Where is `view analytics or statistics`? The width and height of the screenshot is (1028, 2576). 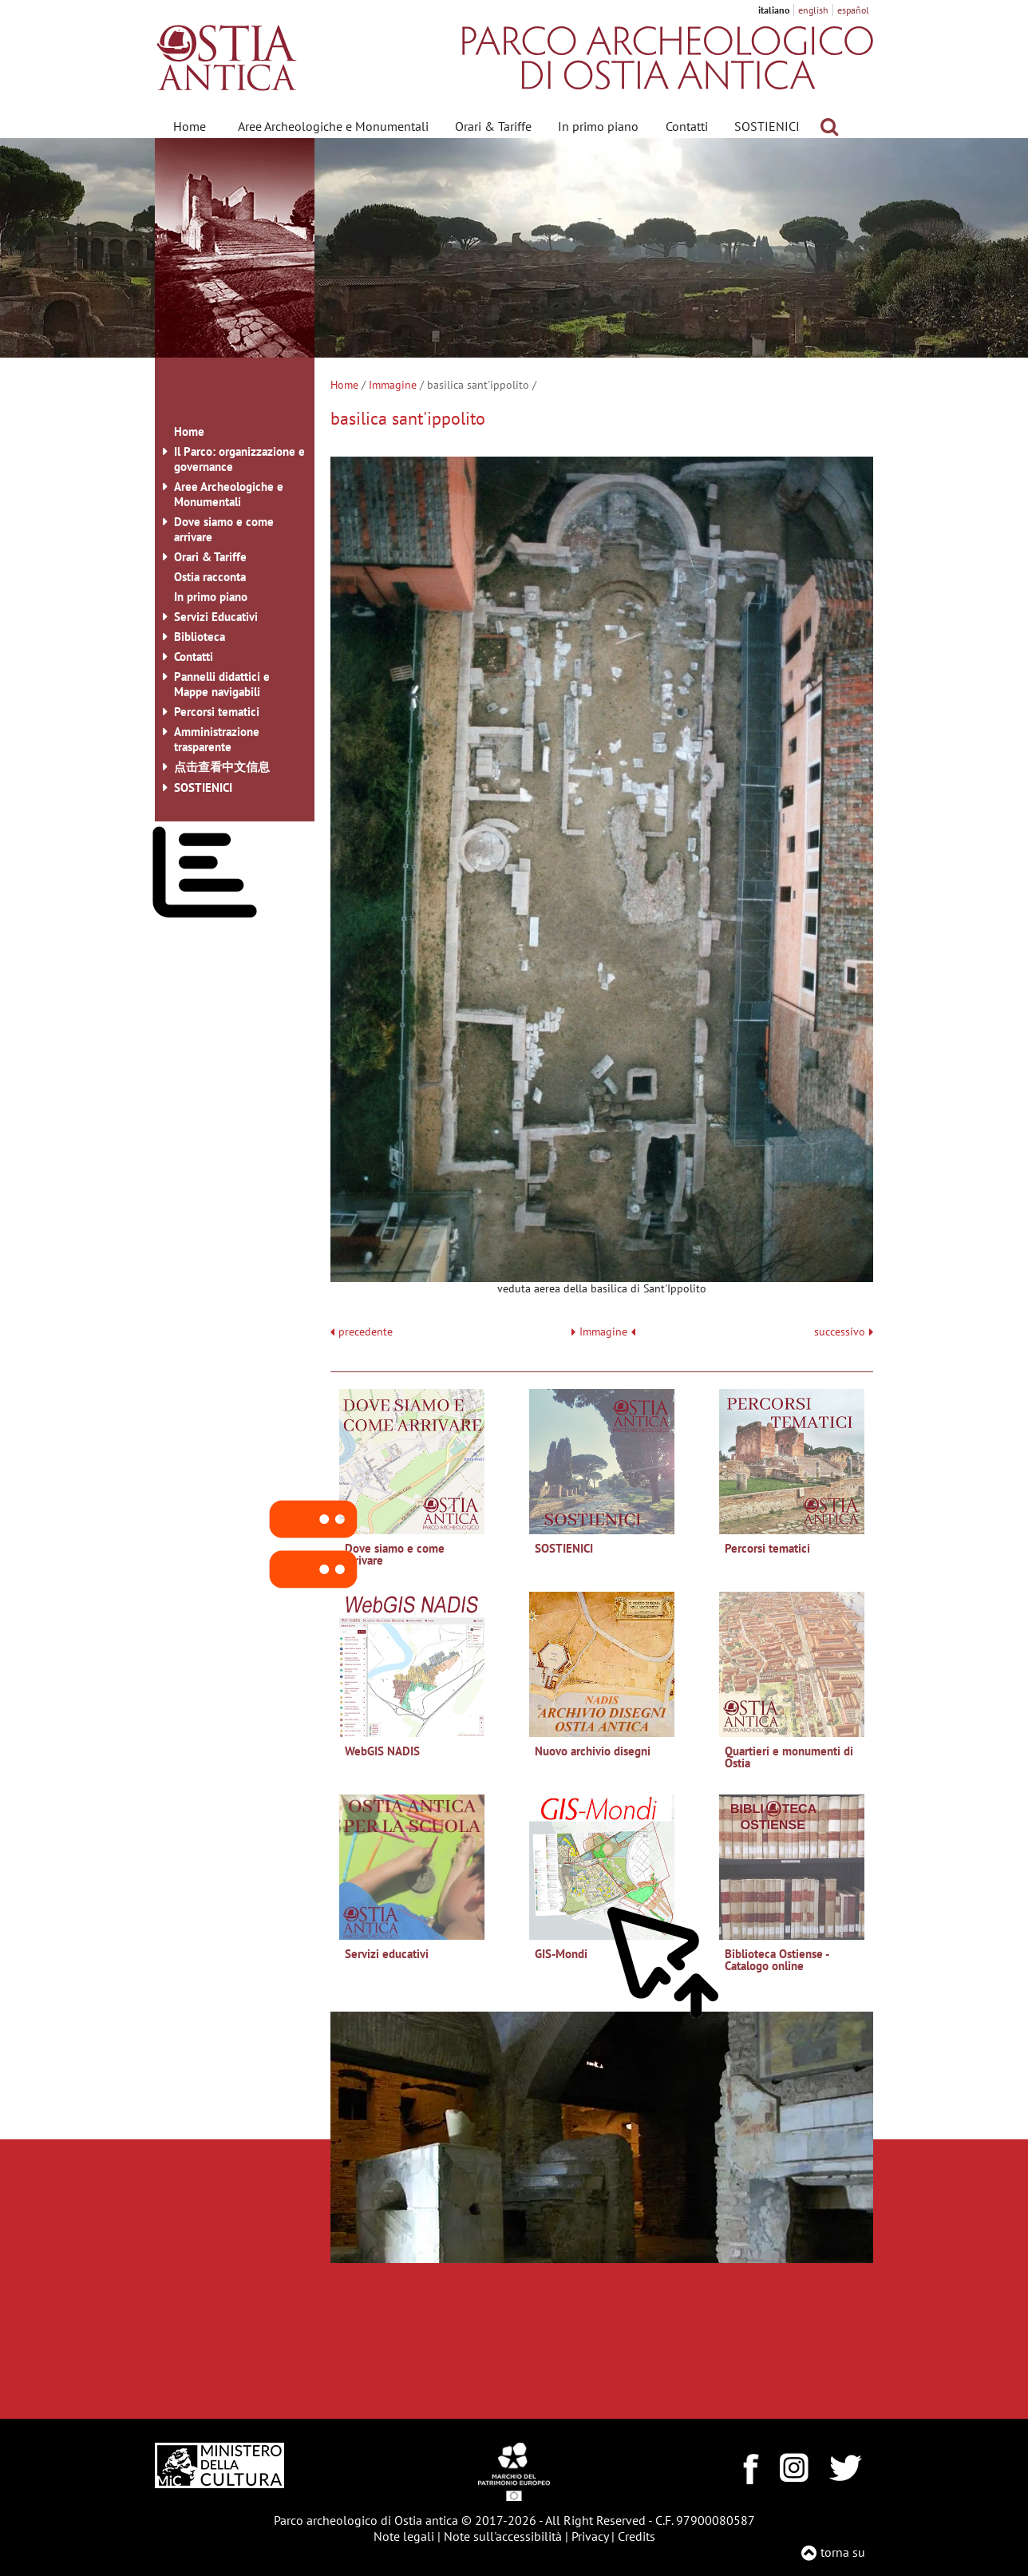
view analytics or statistics is located at coordinates (204, 872).